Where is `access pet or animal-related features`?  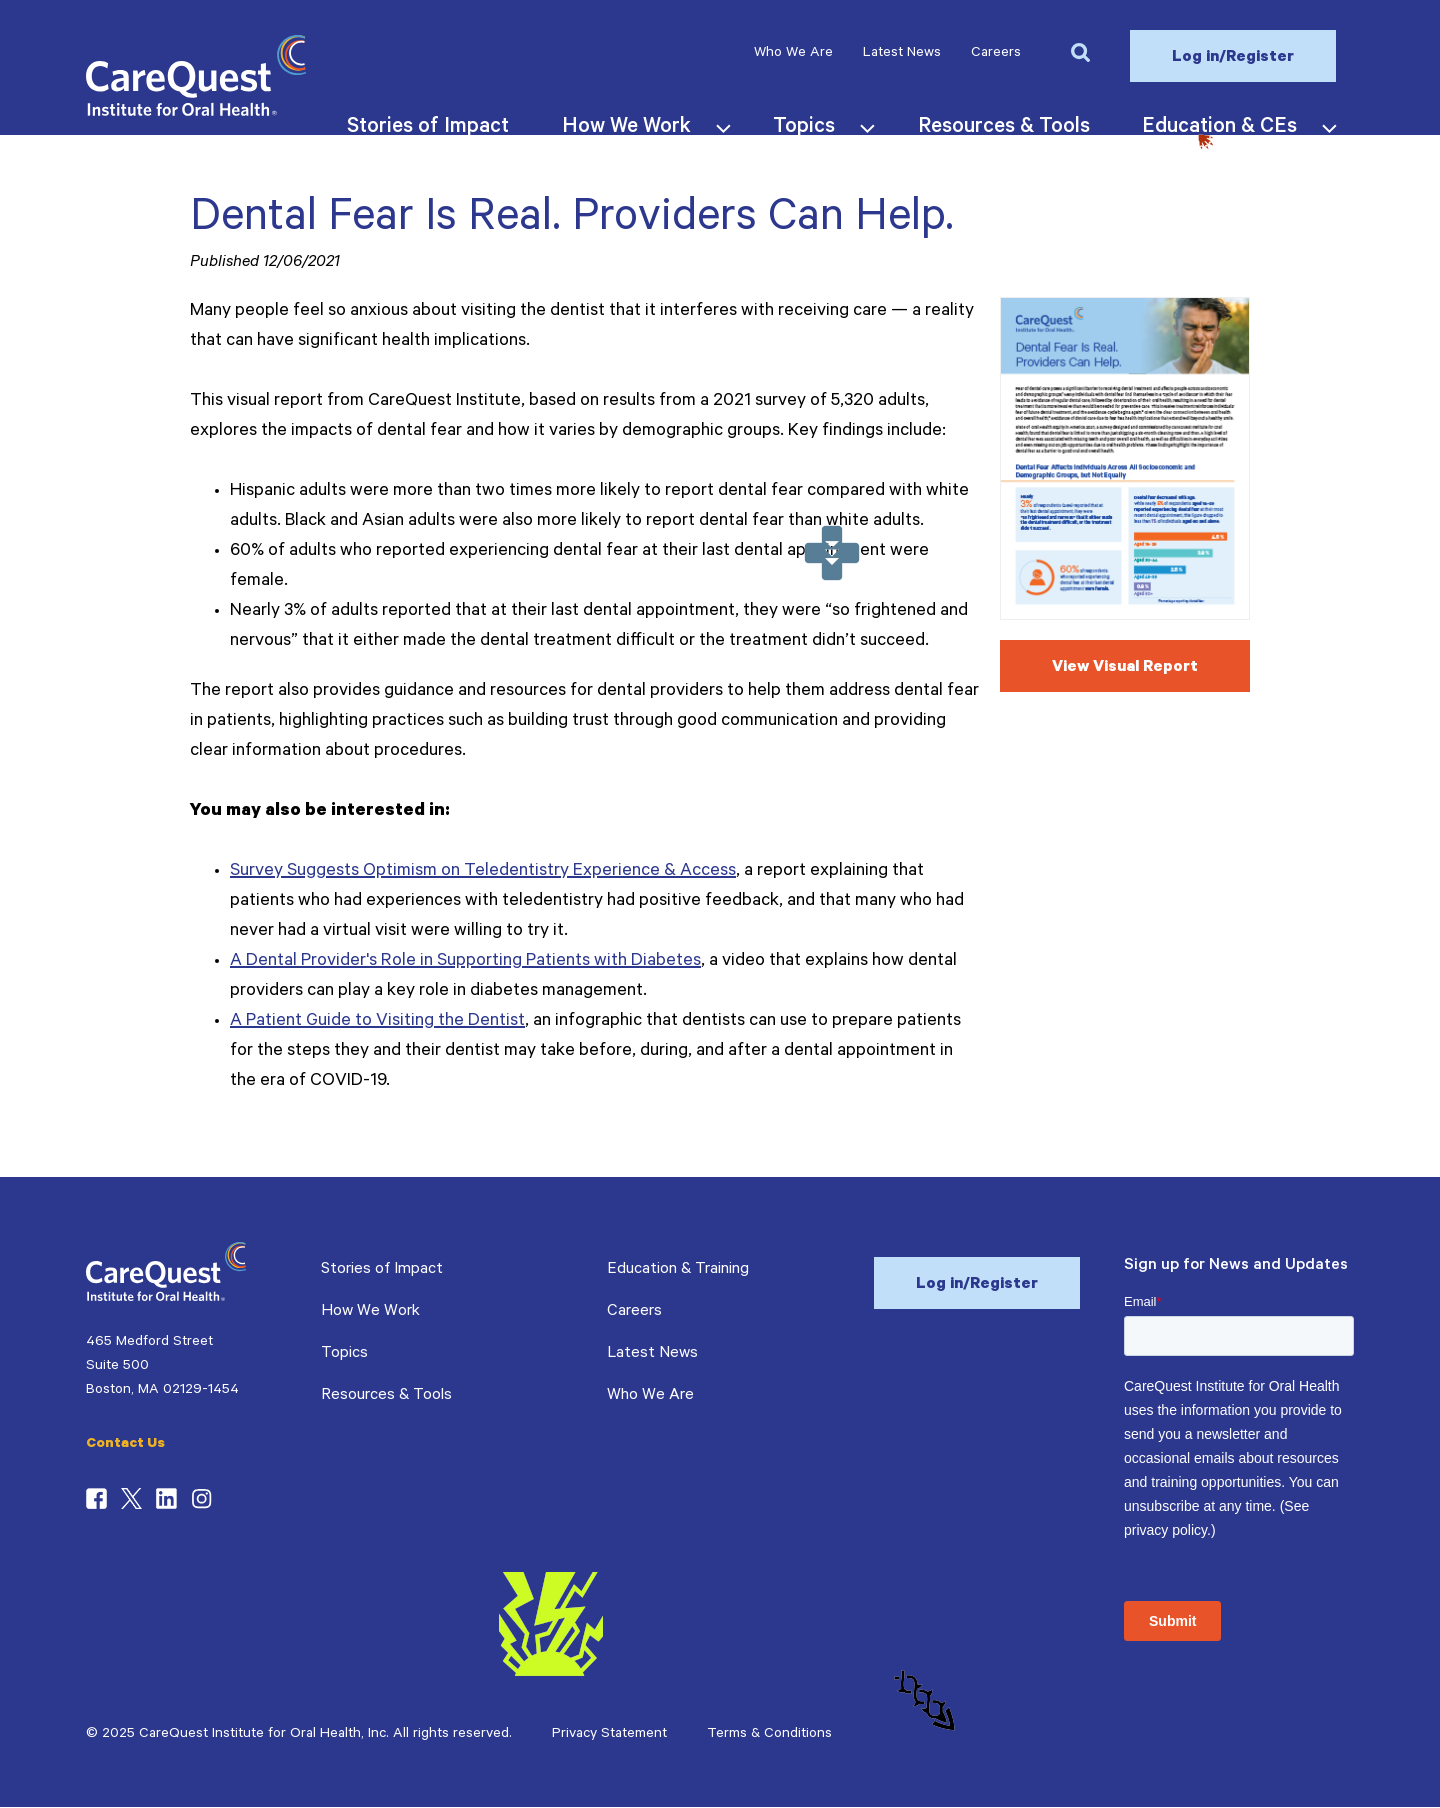 access pet or animal-related features is located at coordinates (1206, 142).